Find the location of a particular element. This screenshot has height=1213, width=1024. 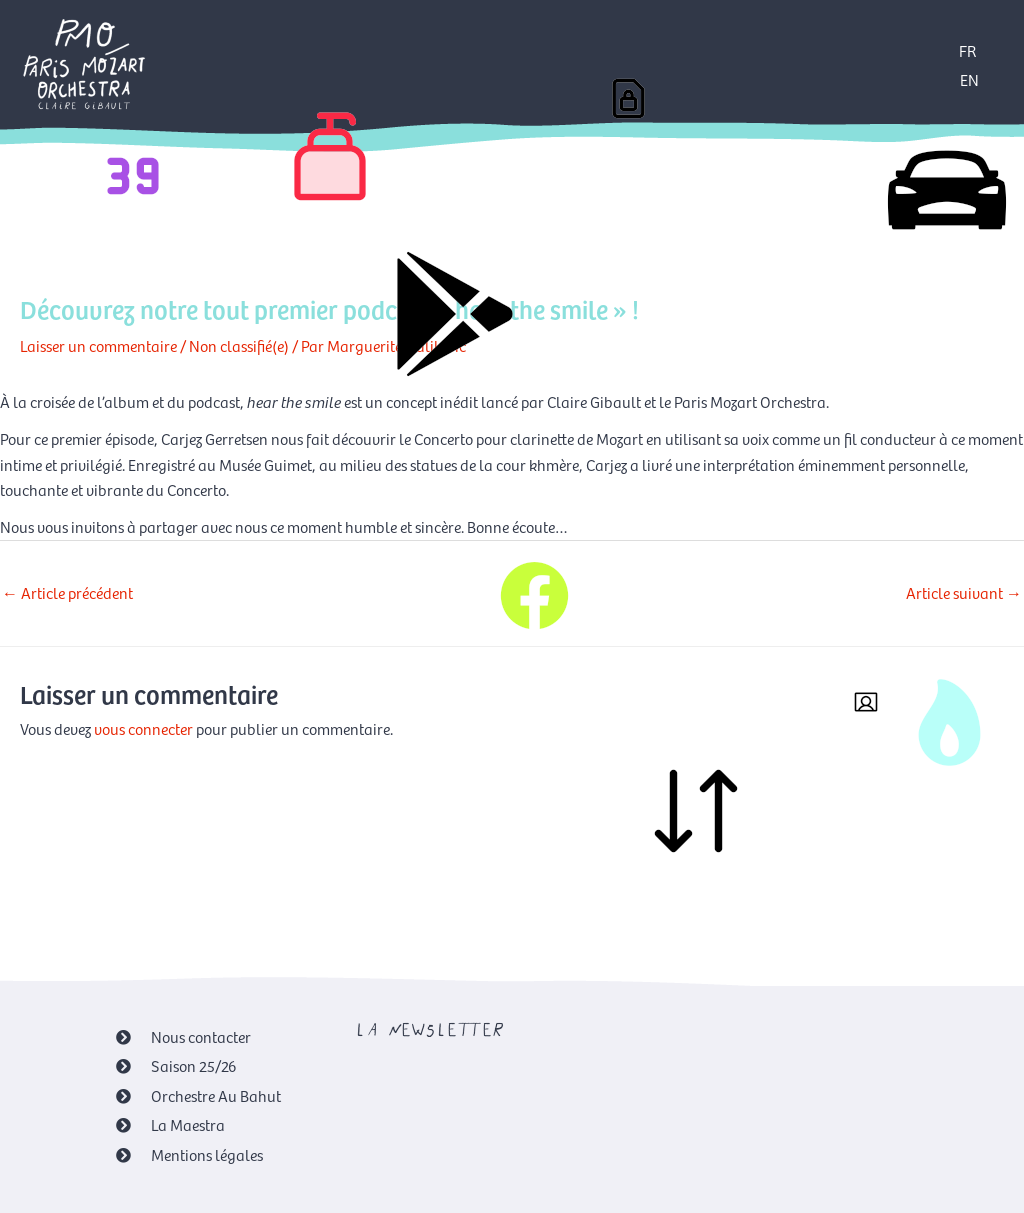

view user profile card is located at coordinates (866, 702).